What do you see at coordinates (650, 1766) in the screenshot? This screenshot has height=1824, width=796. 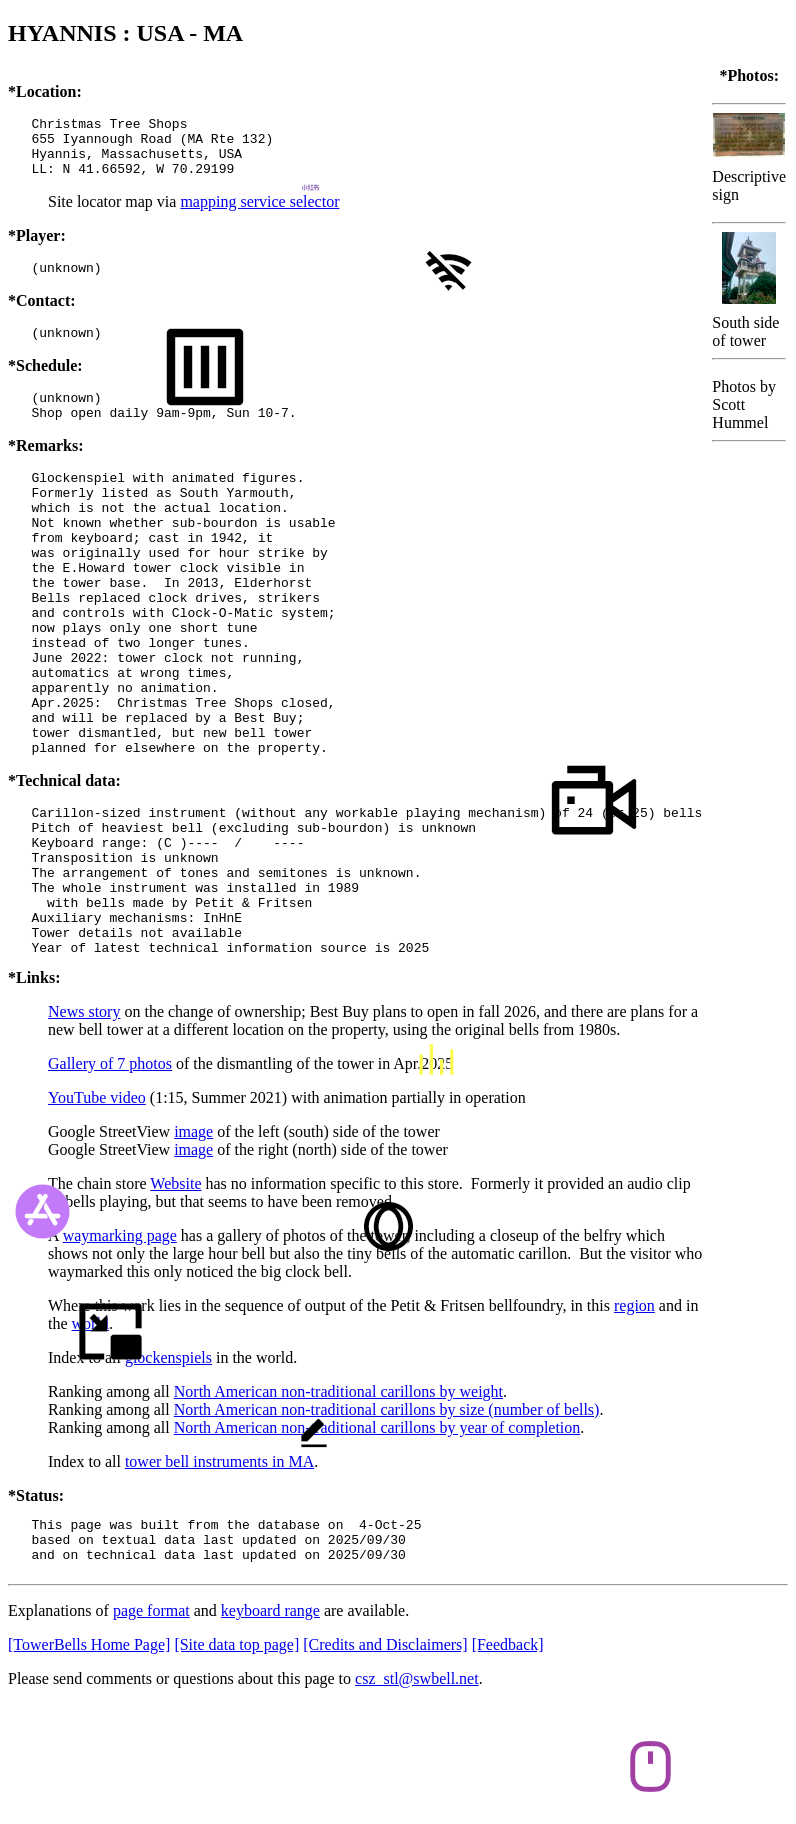 I see `indicates mouse input device connected` at bounding box center [650, 1766].